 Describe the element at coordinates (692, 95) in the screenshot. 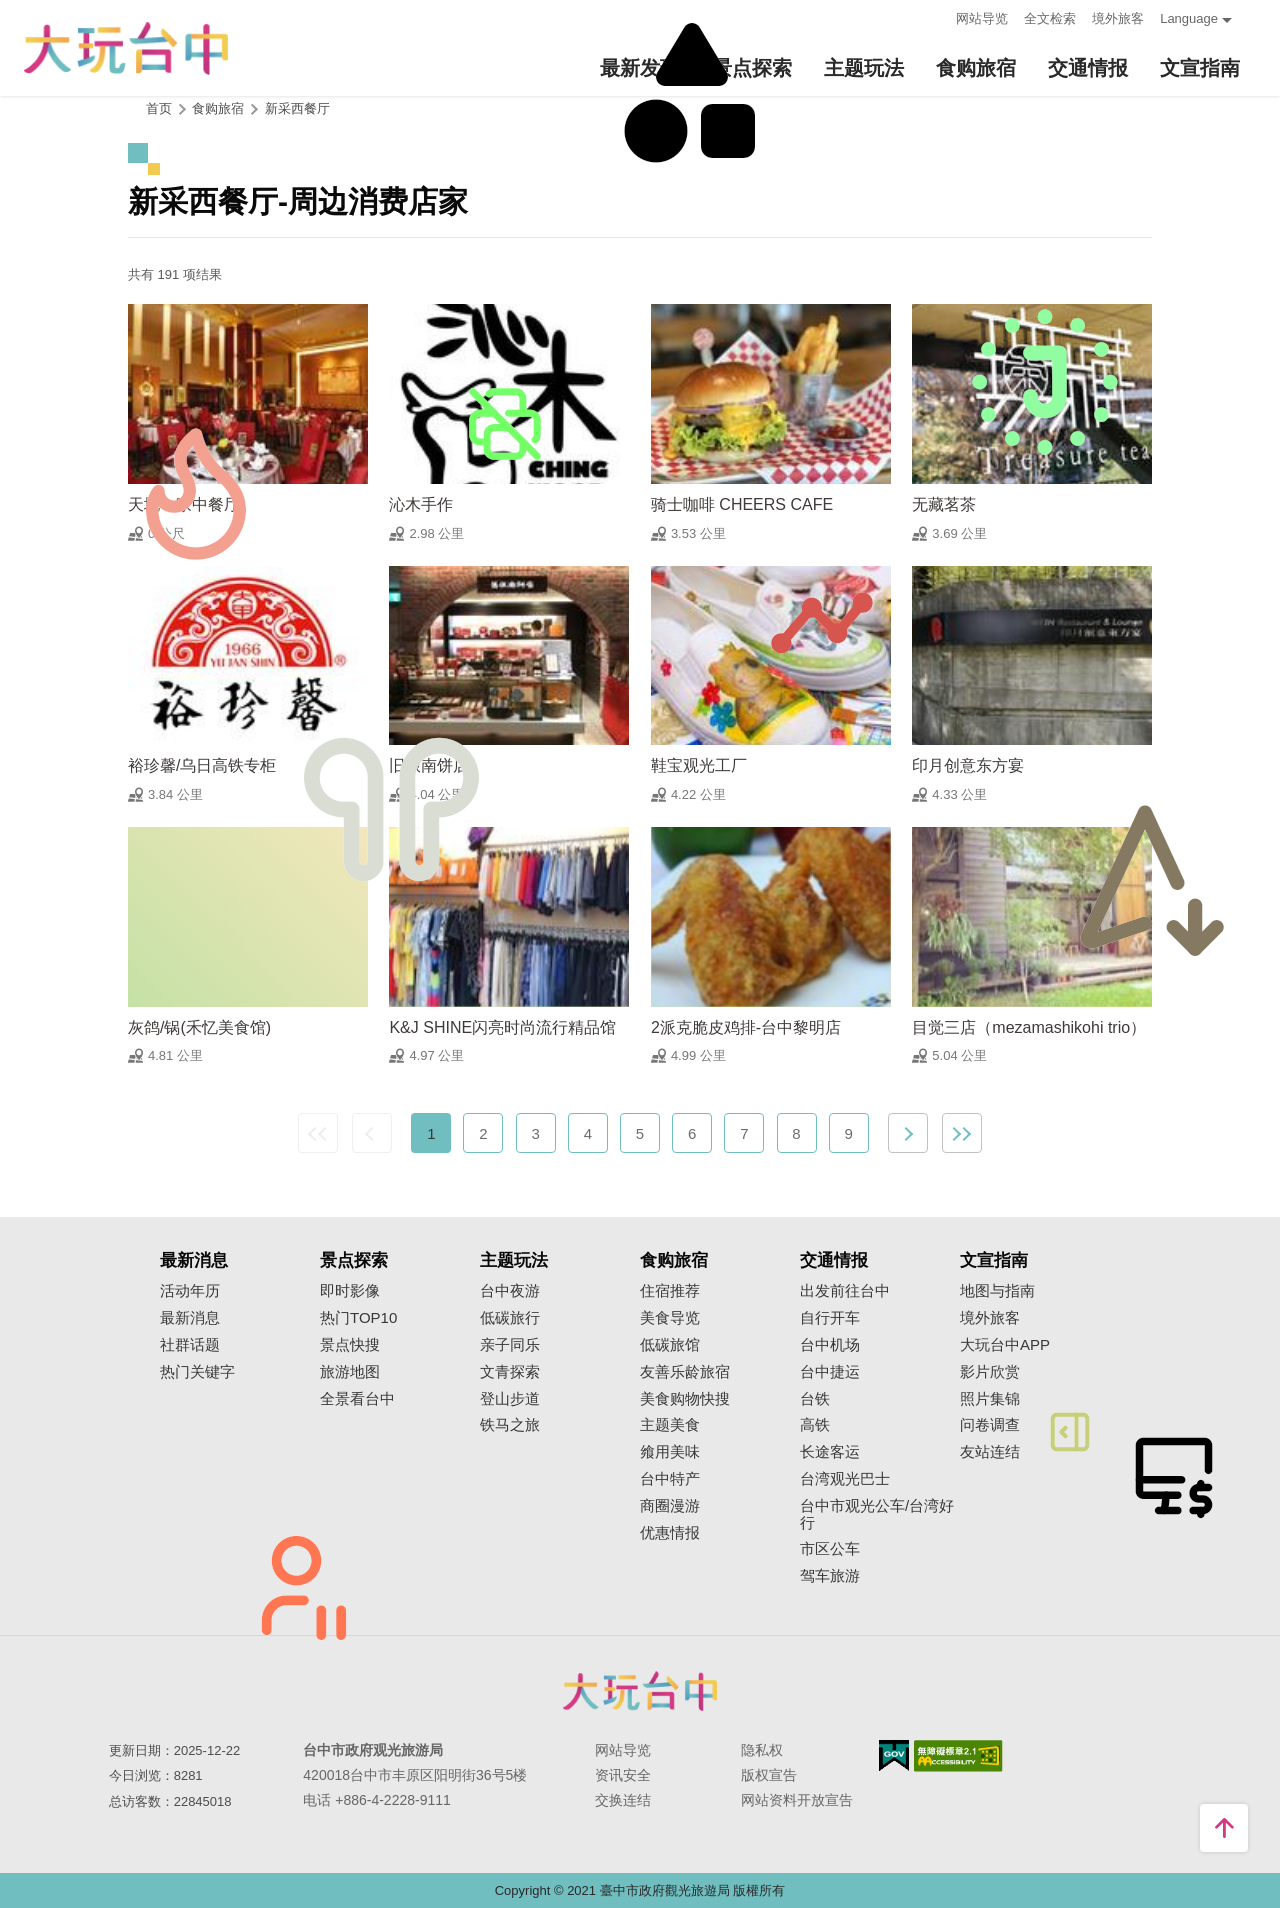

I see `access shape tools or drawing options` at that location.